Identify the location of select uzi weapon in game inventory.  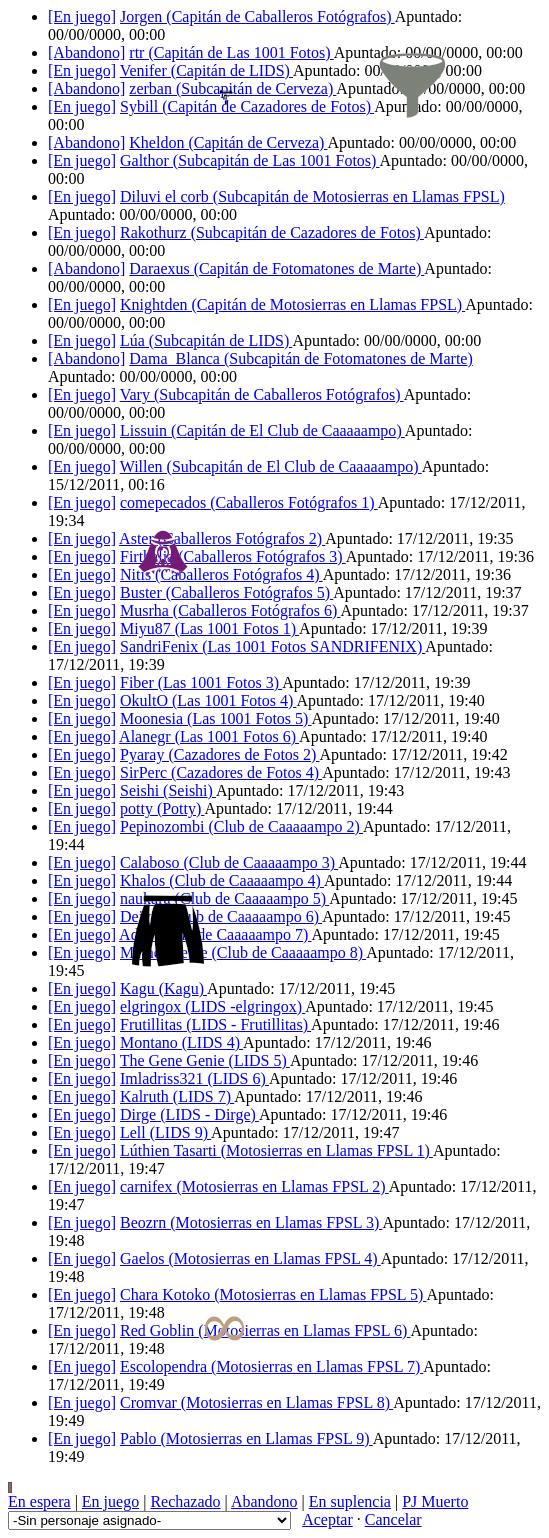
(227, 97).